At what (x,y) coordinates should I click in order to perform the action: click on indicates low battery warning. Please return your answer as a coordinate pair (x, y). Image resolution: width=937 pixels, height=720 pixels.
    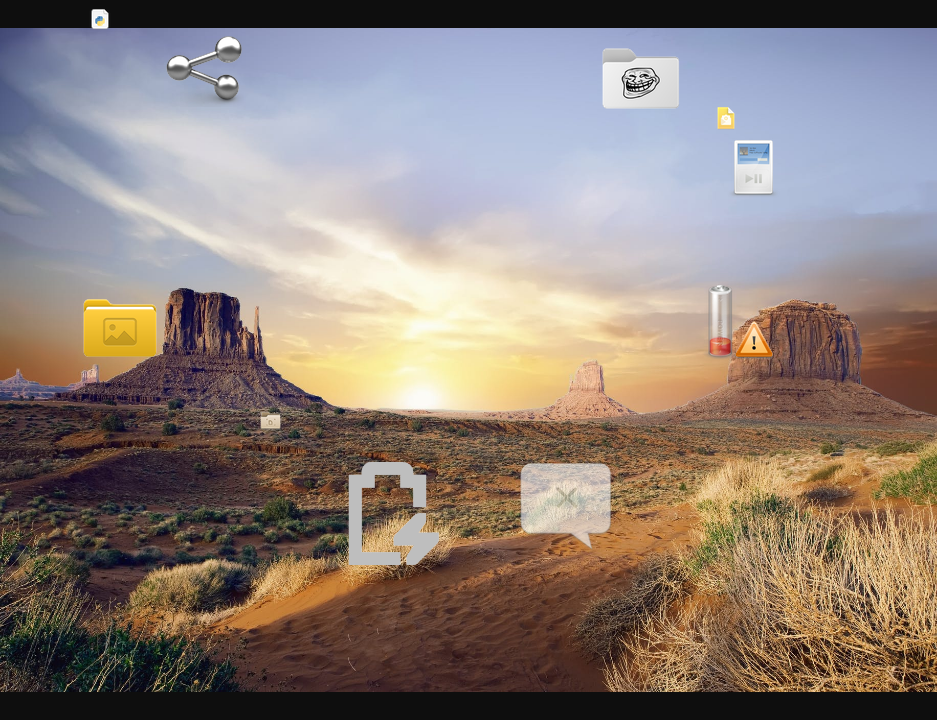
    Looking at the image, I should click on (737, 322).